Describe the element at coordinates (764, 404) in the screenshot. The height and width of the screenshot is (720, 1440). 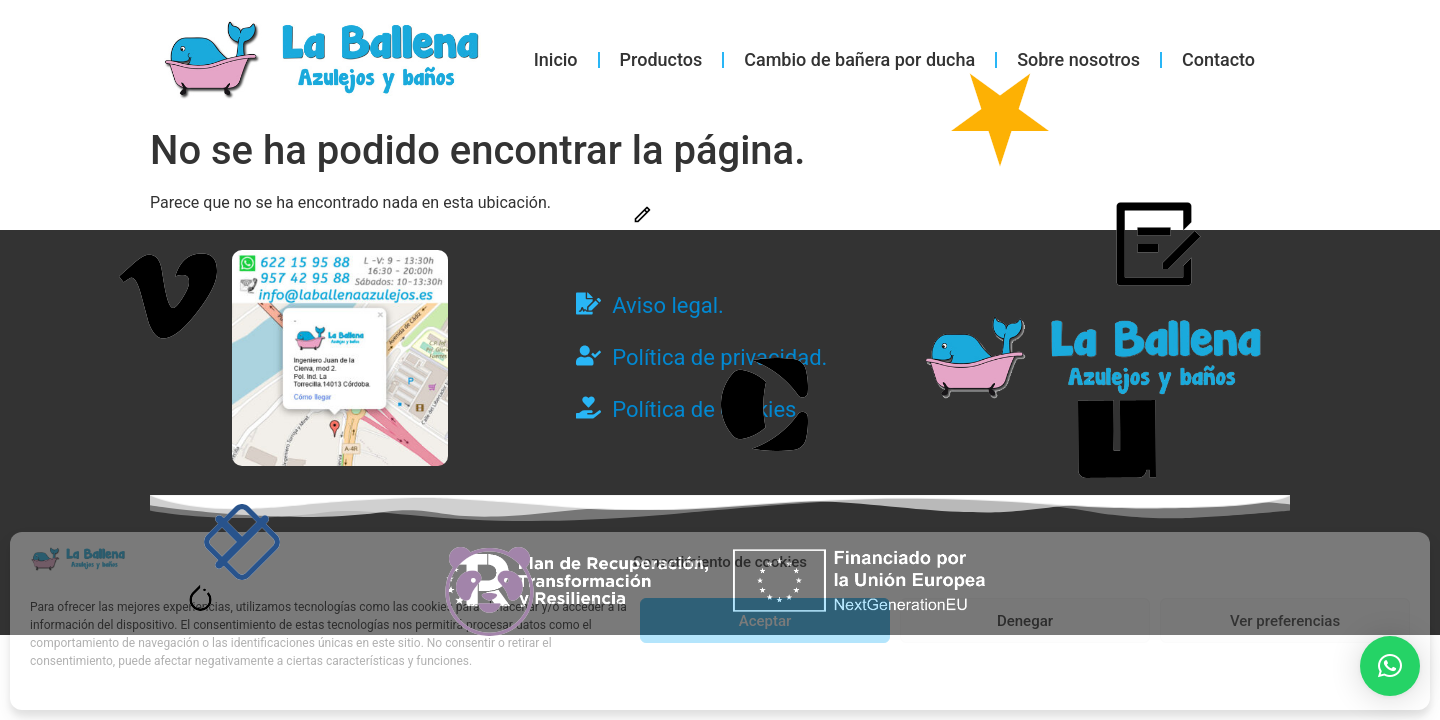
I see `conekta payment platform logo` at that location.